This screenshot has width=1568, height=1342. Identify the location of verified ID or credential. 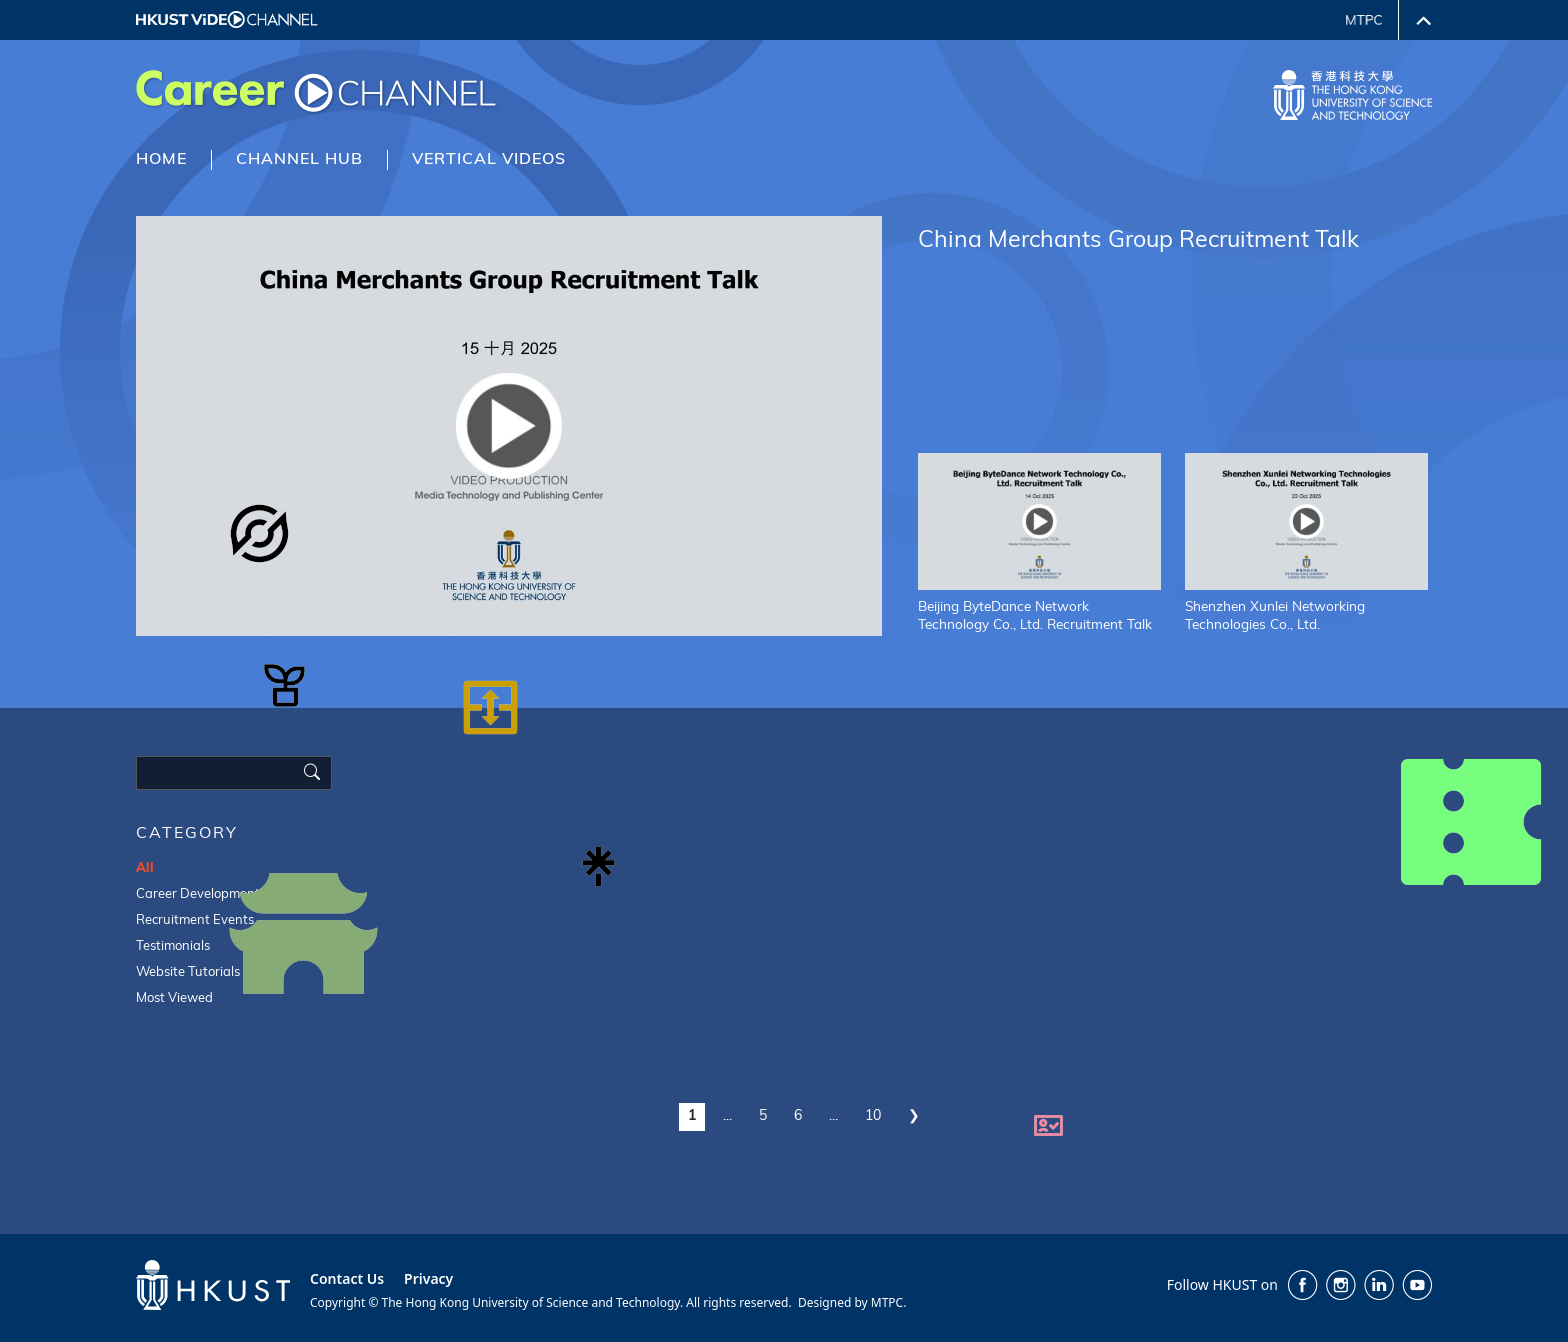
(1048, 1125).